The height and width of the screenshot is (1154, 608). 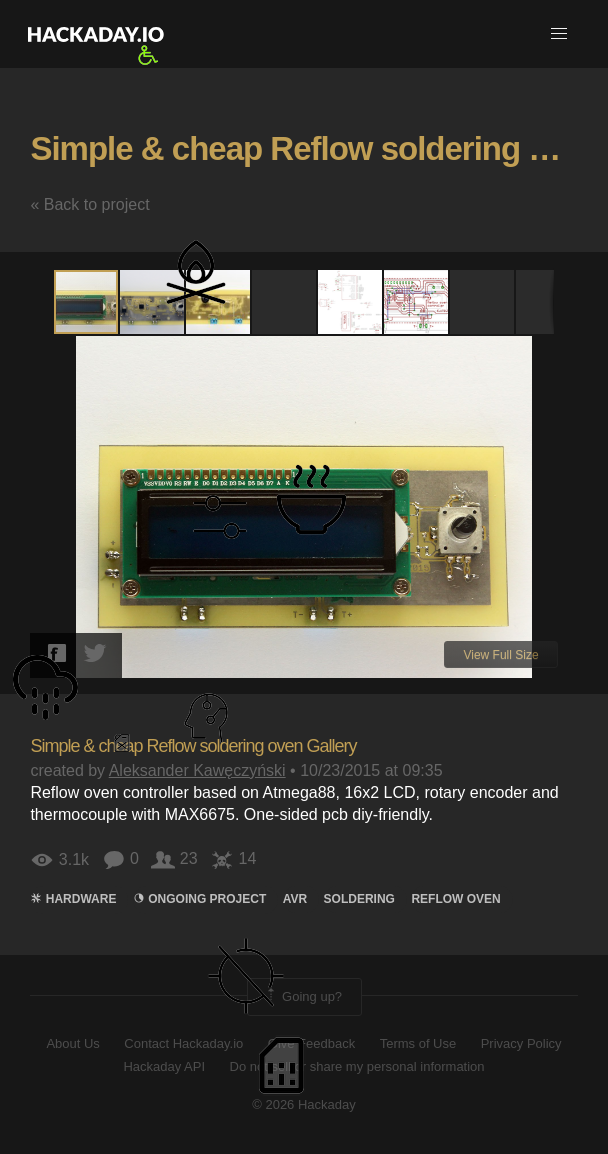 I want to click on indicates light rain or drizzle in weather forecast, so click(x=45, y=687).